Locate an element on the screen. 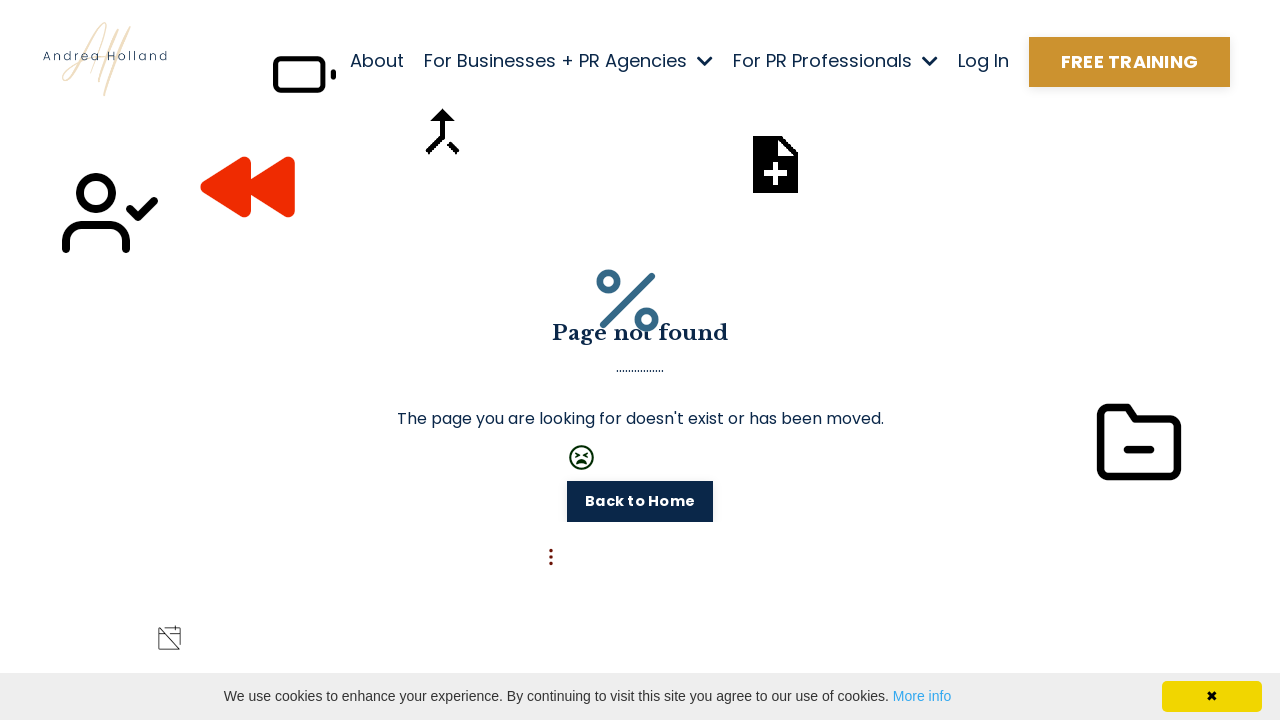  create a new note or document is located at coordinates (775, 164).